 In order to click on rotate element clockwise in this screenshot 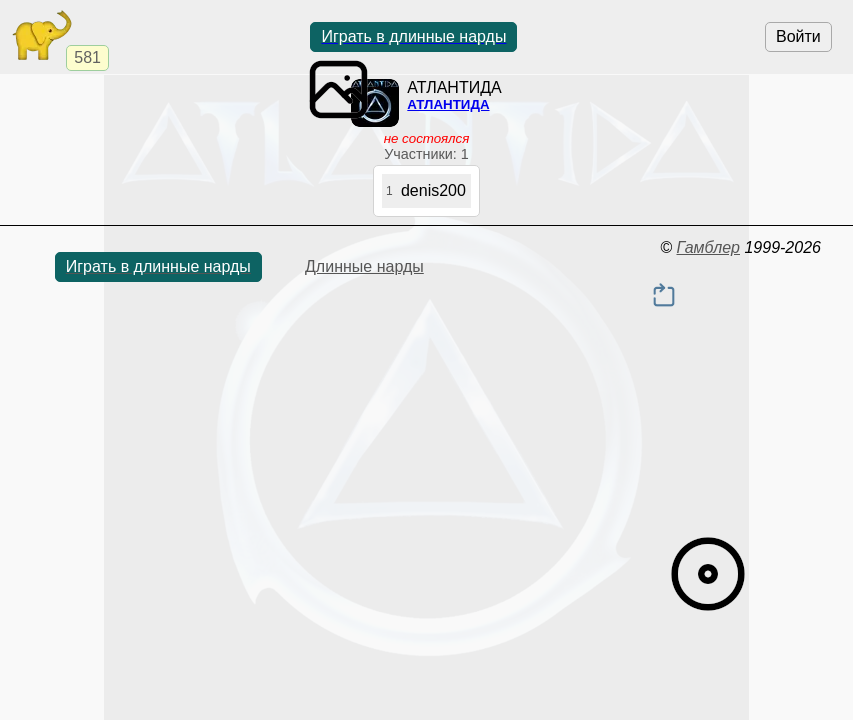, I will do `click(664, 296)`.